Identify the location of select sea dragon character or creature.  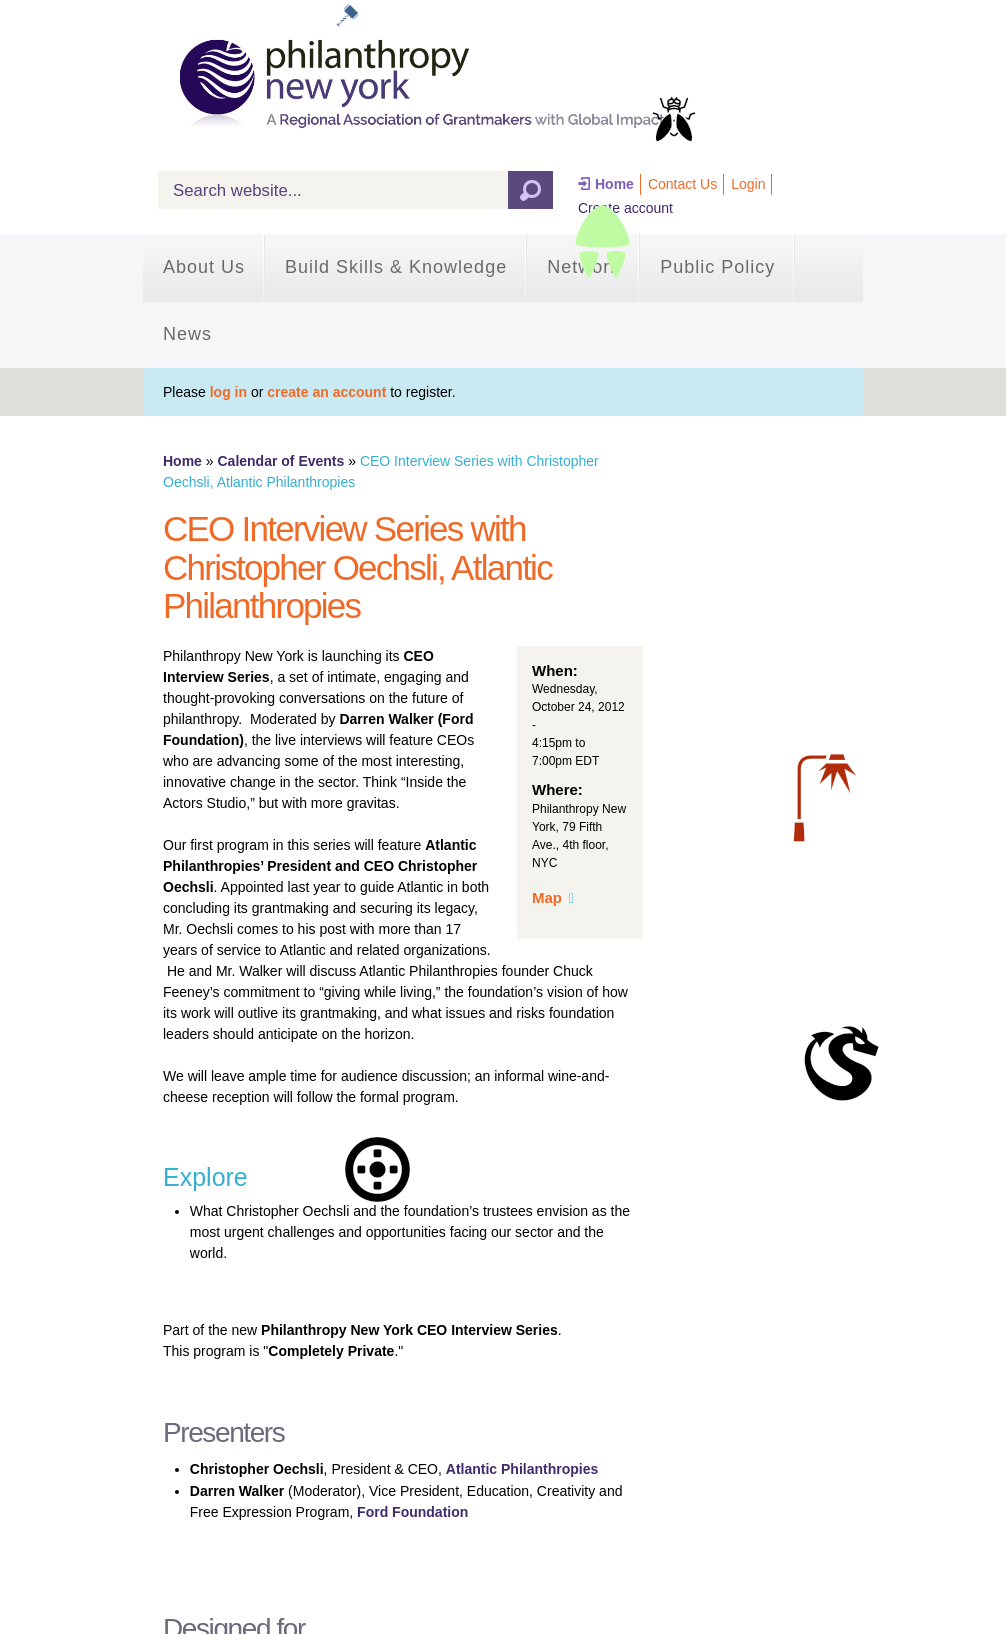
(842, 1063).